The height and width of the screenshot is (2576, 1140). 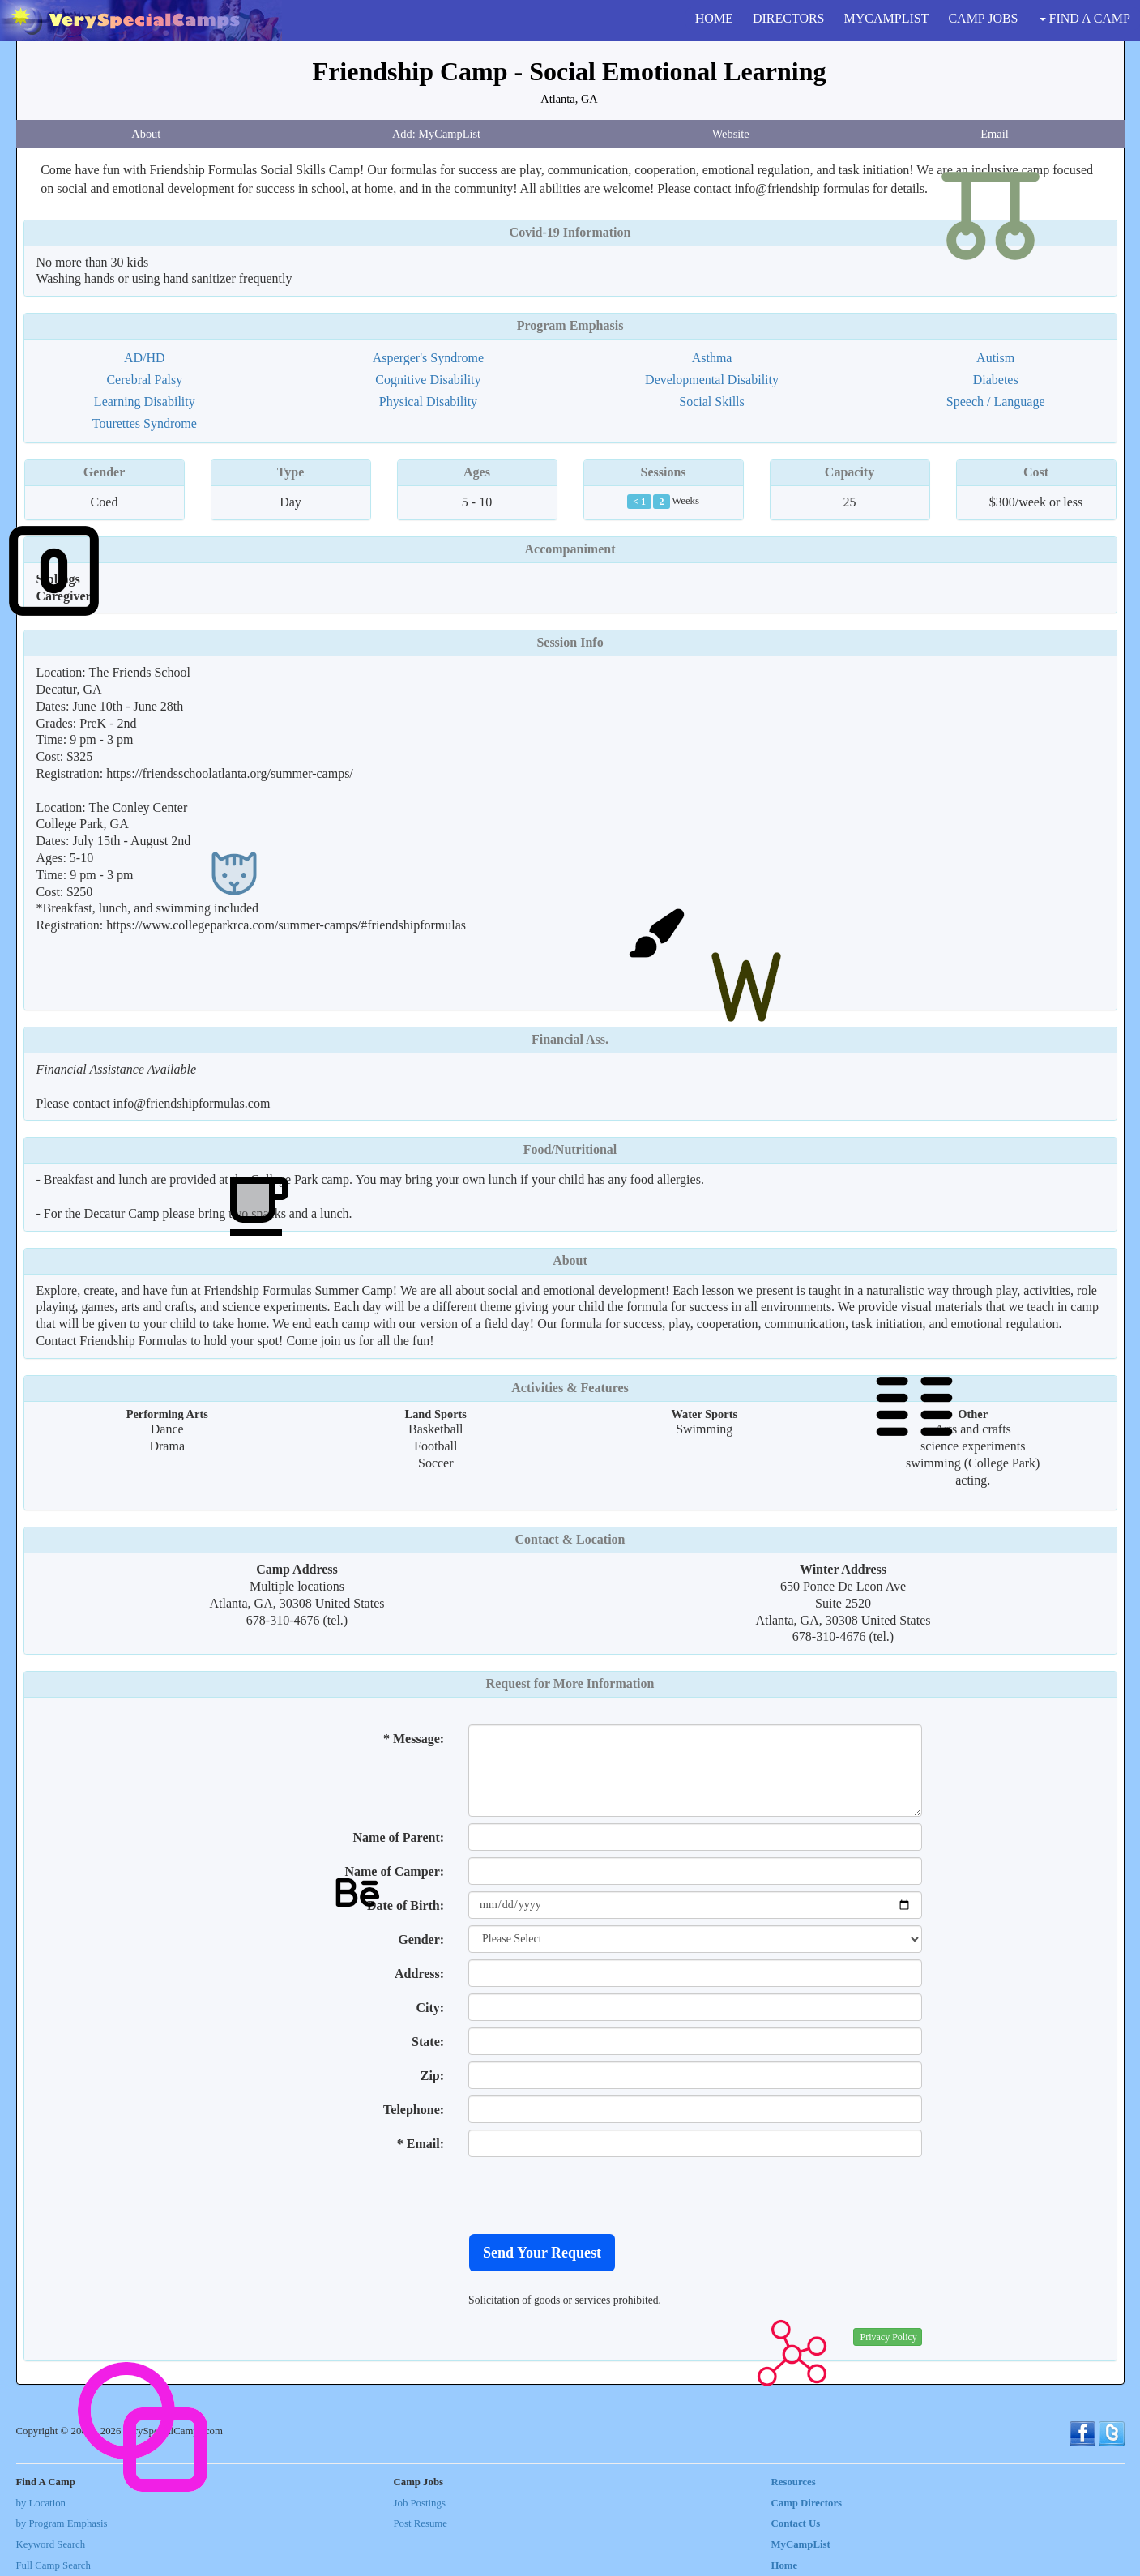 I want to click on link to Behance portfolio, so click(x=356, y=1892).